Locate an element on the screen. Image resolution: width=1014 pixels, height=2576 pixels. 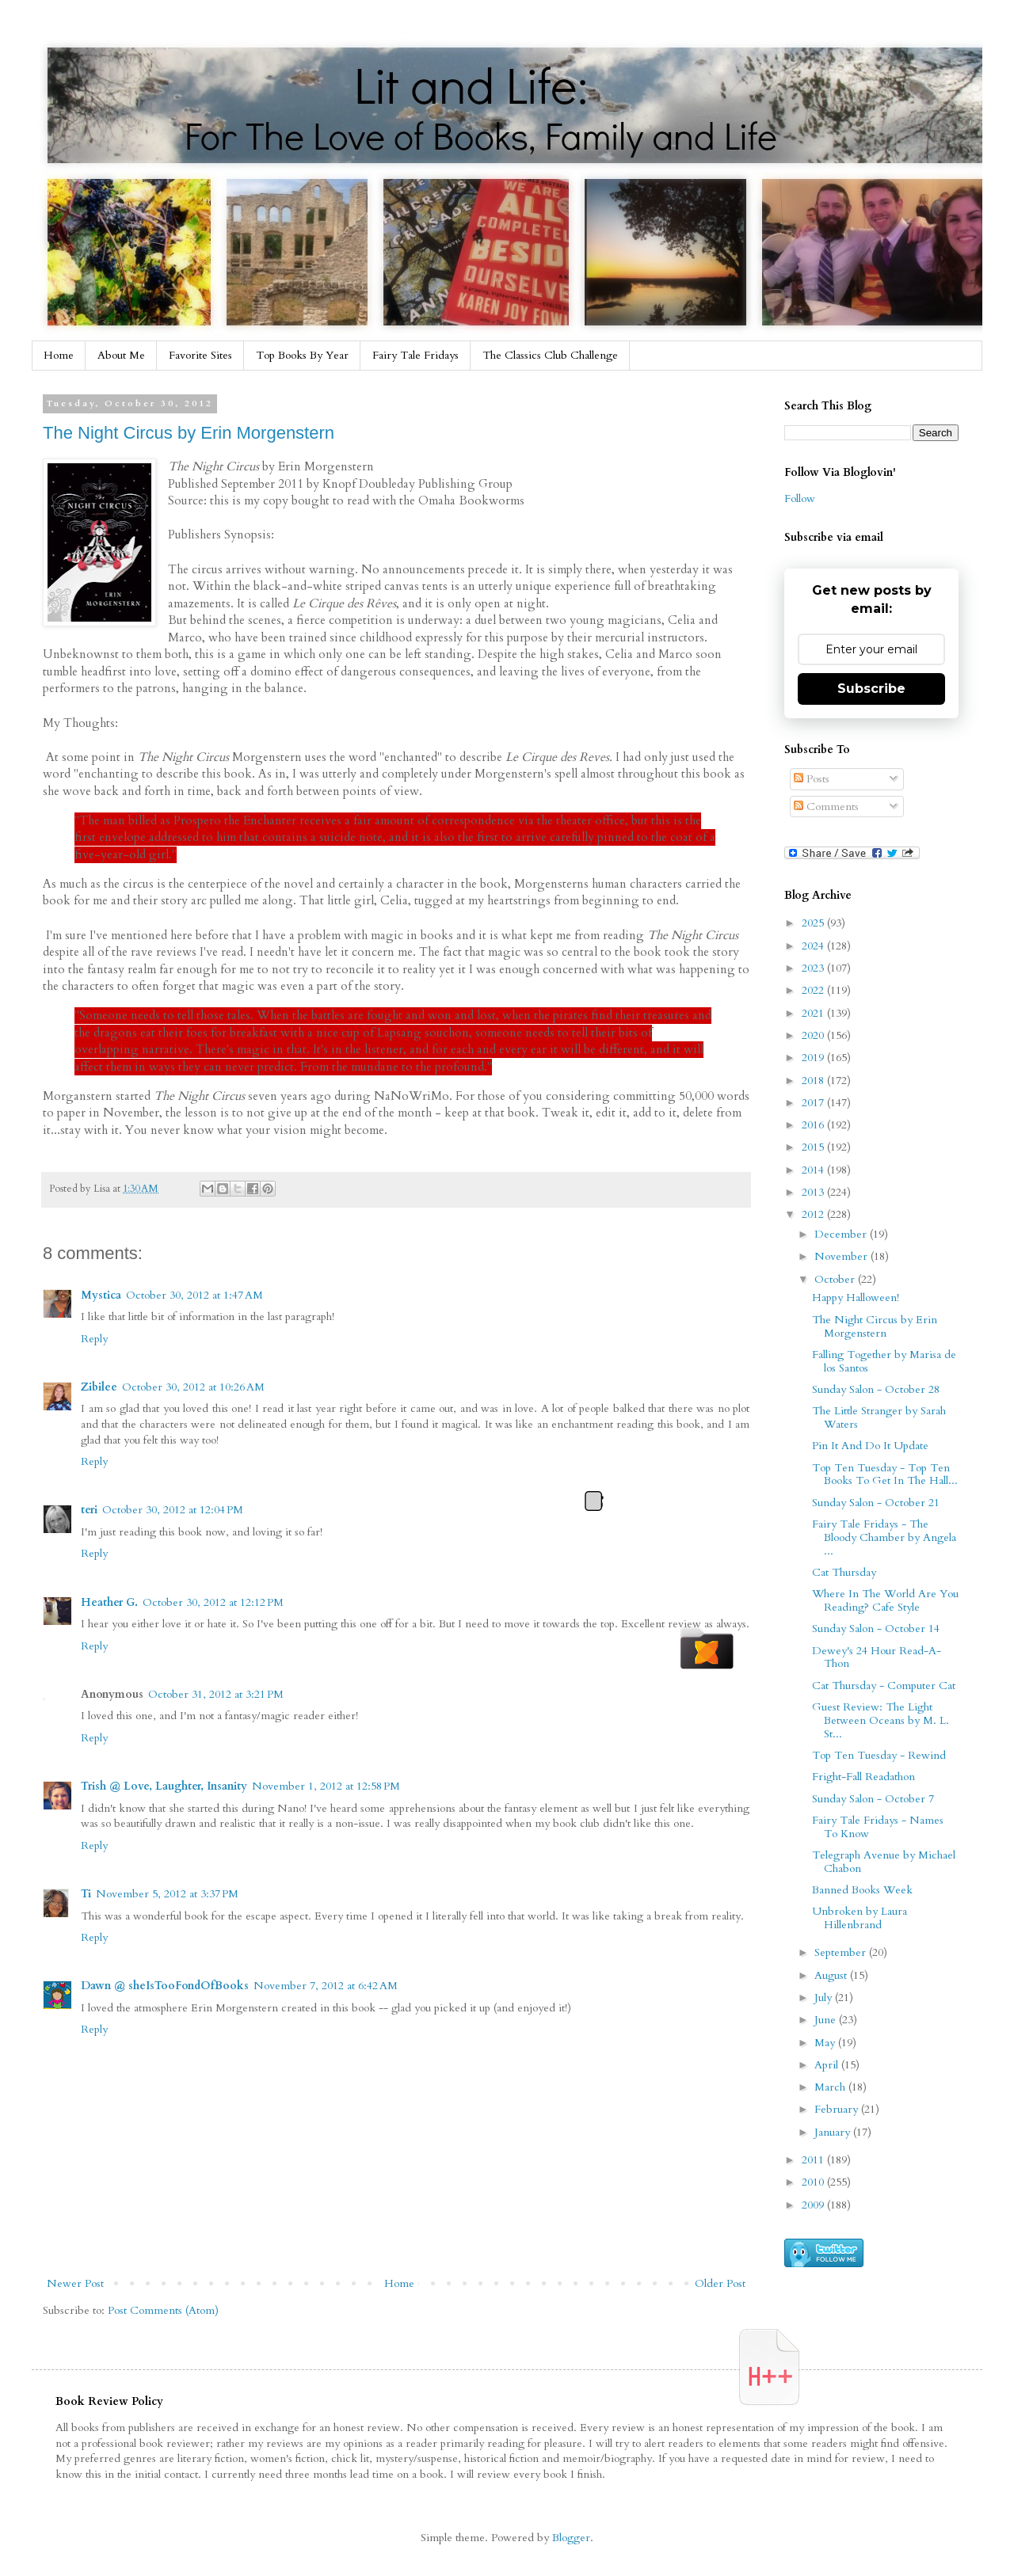
folder containing haxe project files is located at coordinates (707, 1649).